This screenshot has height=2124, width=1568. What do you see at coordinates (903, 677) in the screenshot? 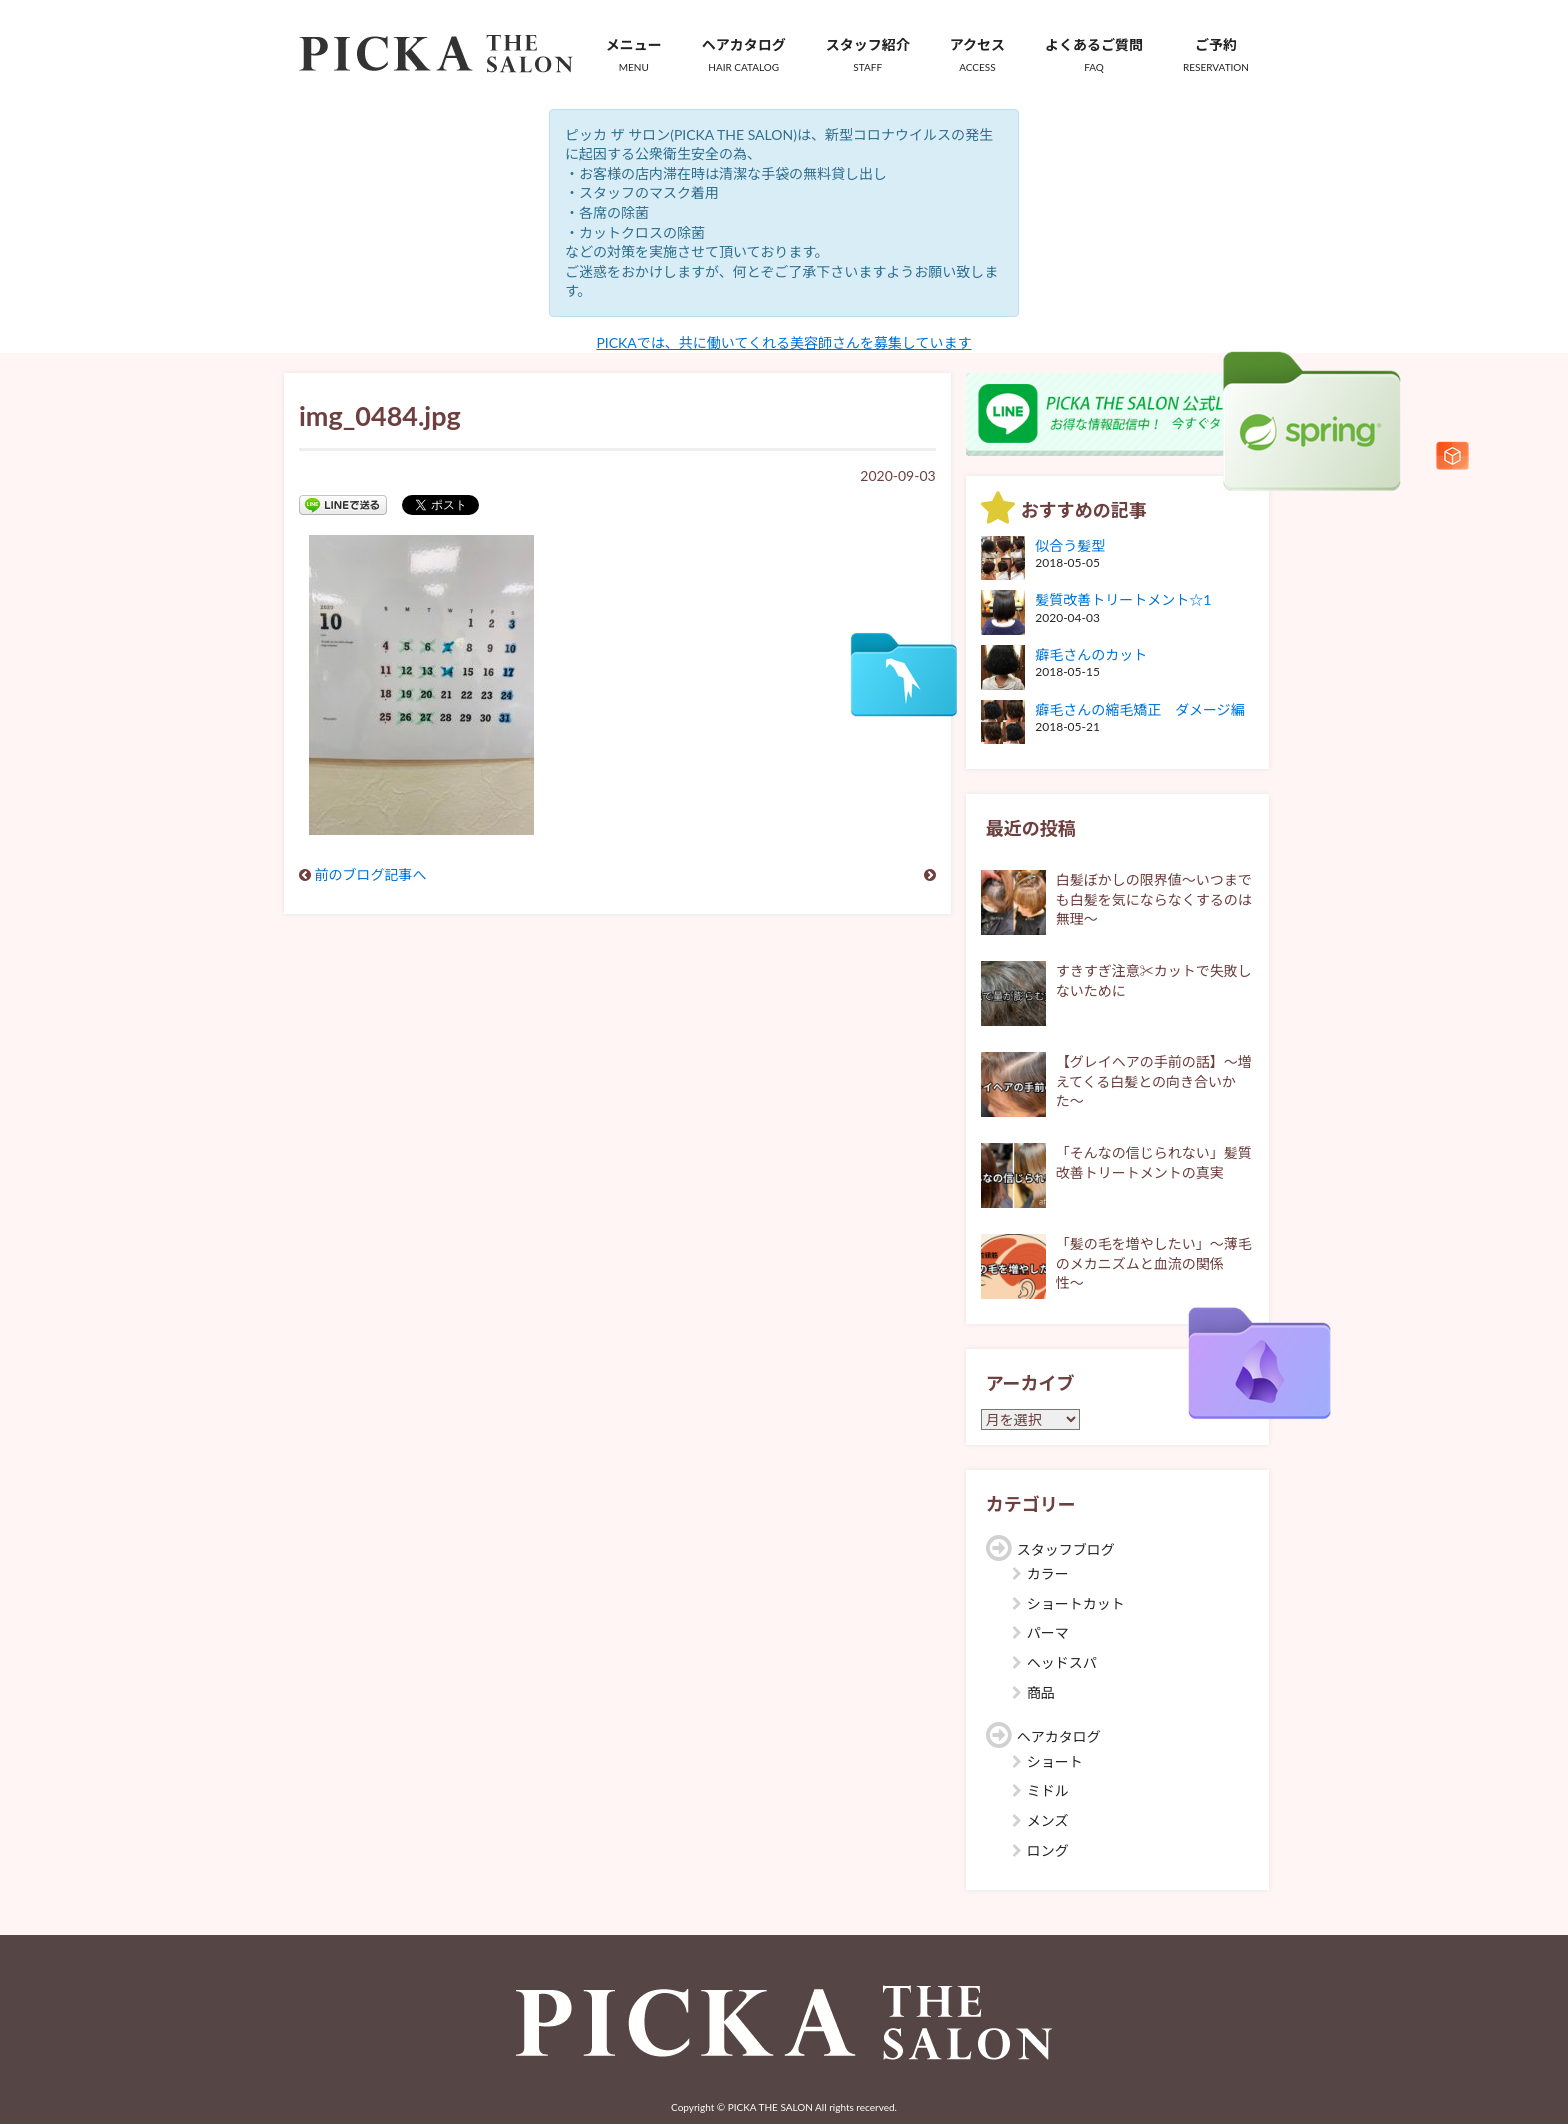
I see `open parrot os system folder` at bounding box center [903, 677].